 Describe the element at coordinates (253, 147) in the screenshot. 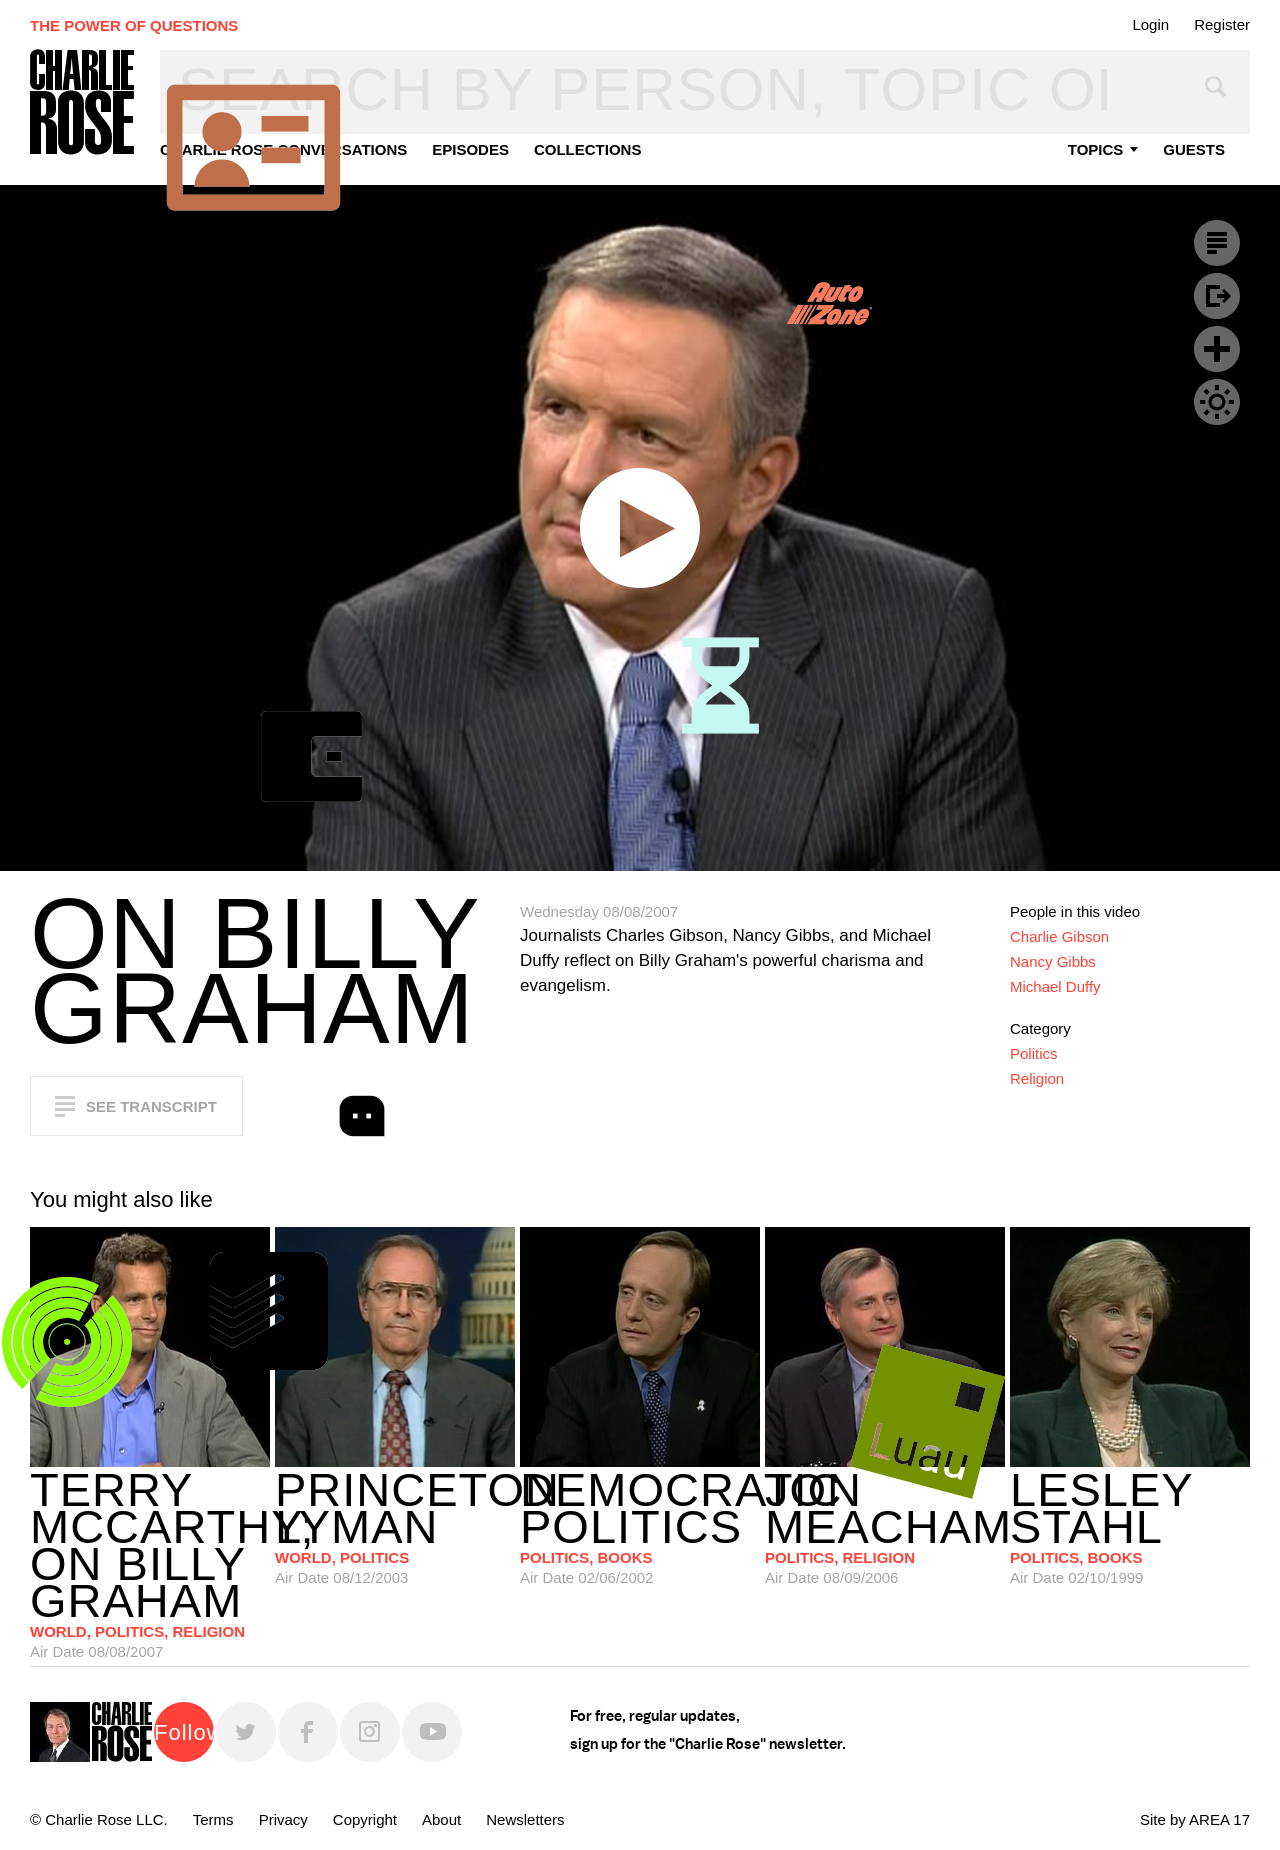

I see `view your profile or identification details` at that location.